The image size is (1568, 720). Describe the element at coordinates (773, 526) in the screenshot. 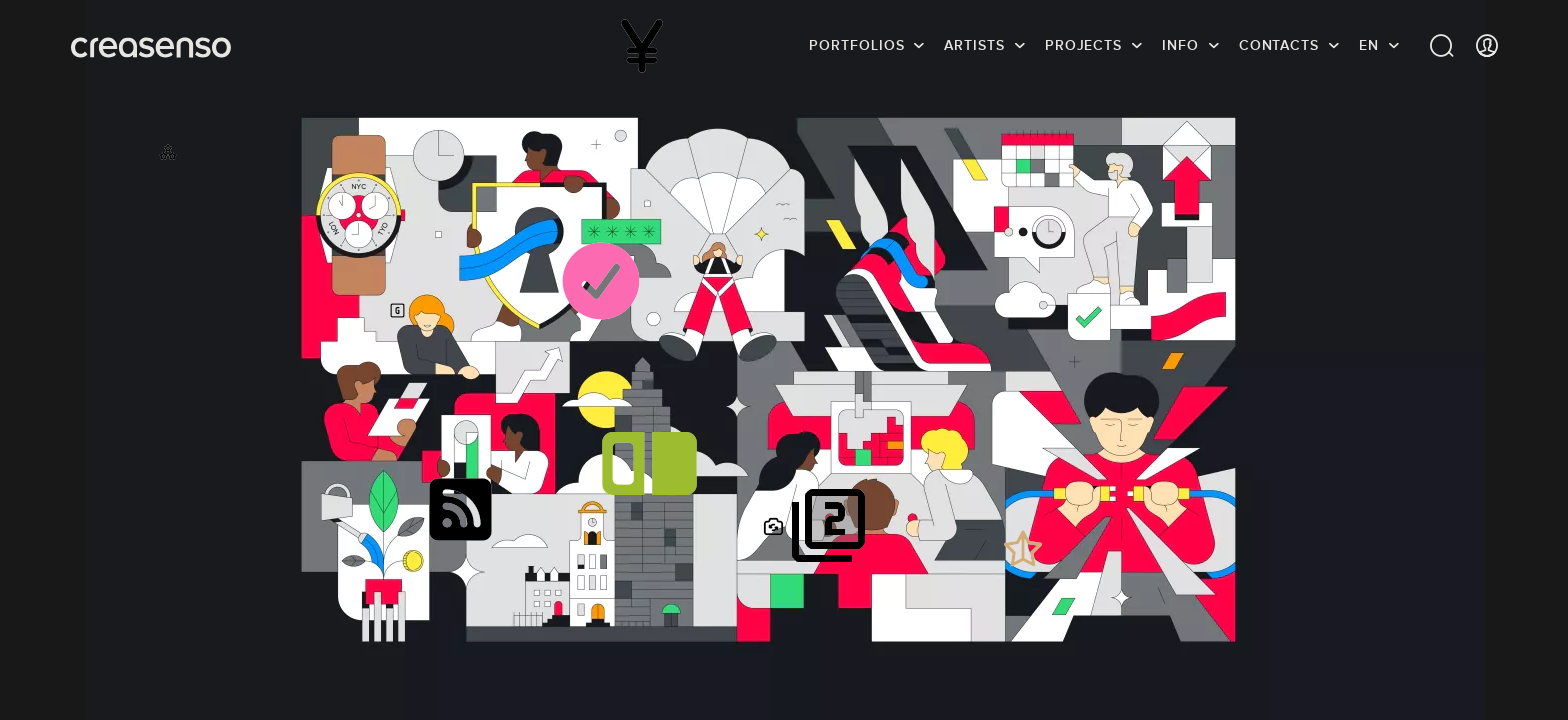

I see `switch between front and rear camera` at that location.